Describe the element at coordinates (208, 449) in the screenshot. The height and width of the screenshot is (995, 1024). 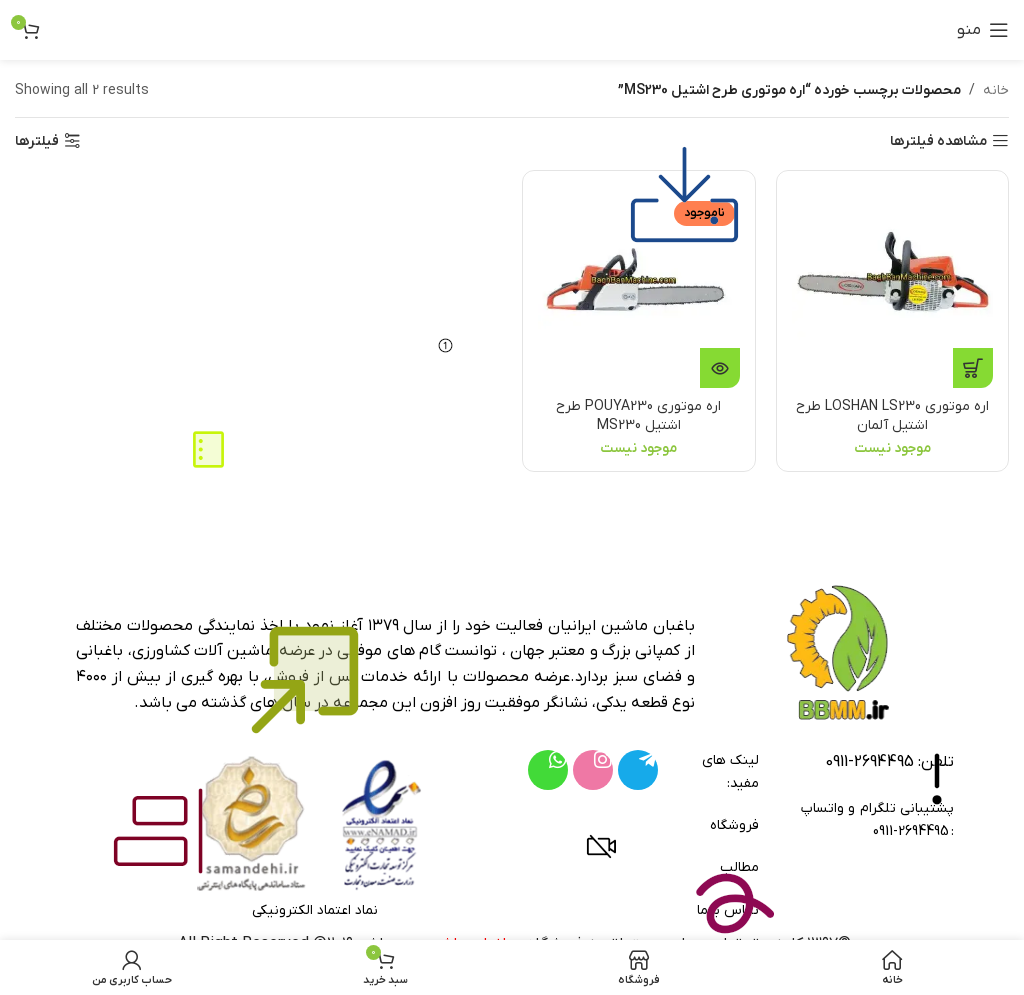
I see `view or manage screenplay files` at that location.